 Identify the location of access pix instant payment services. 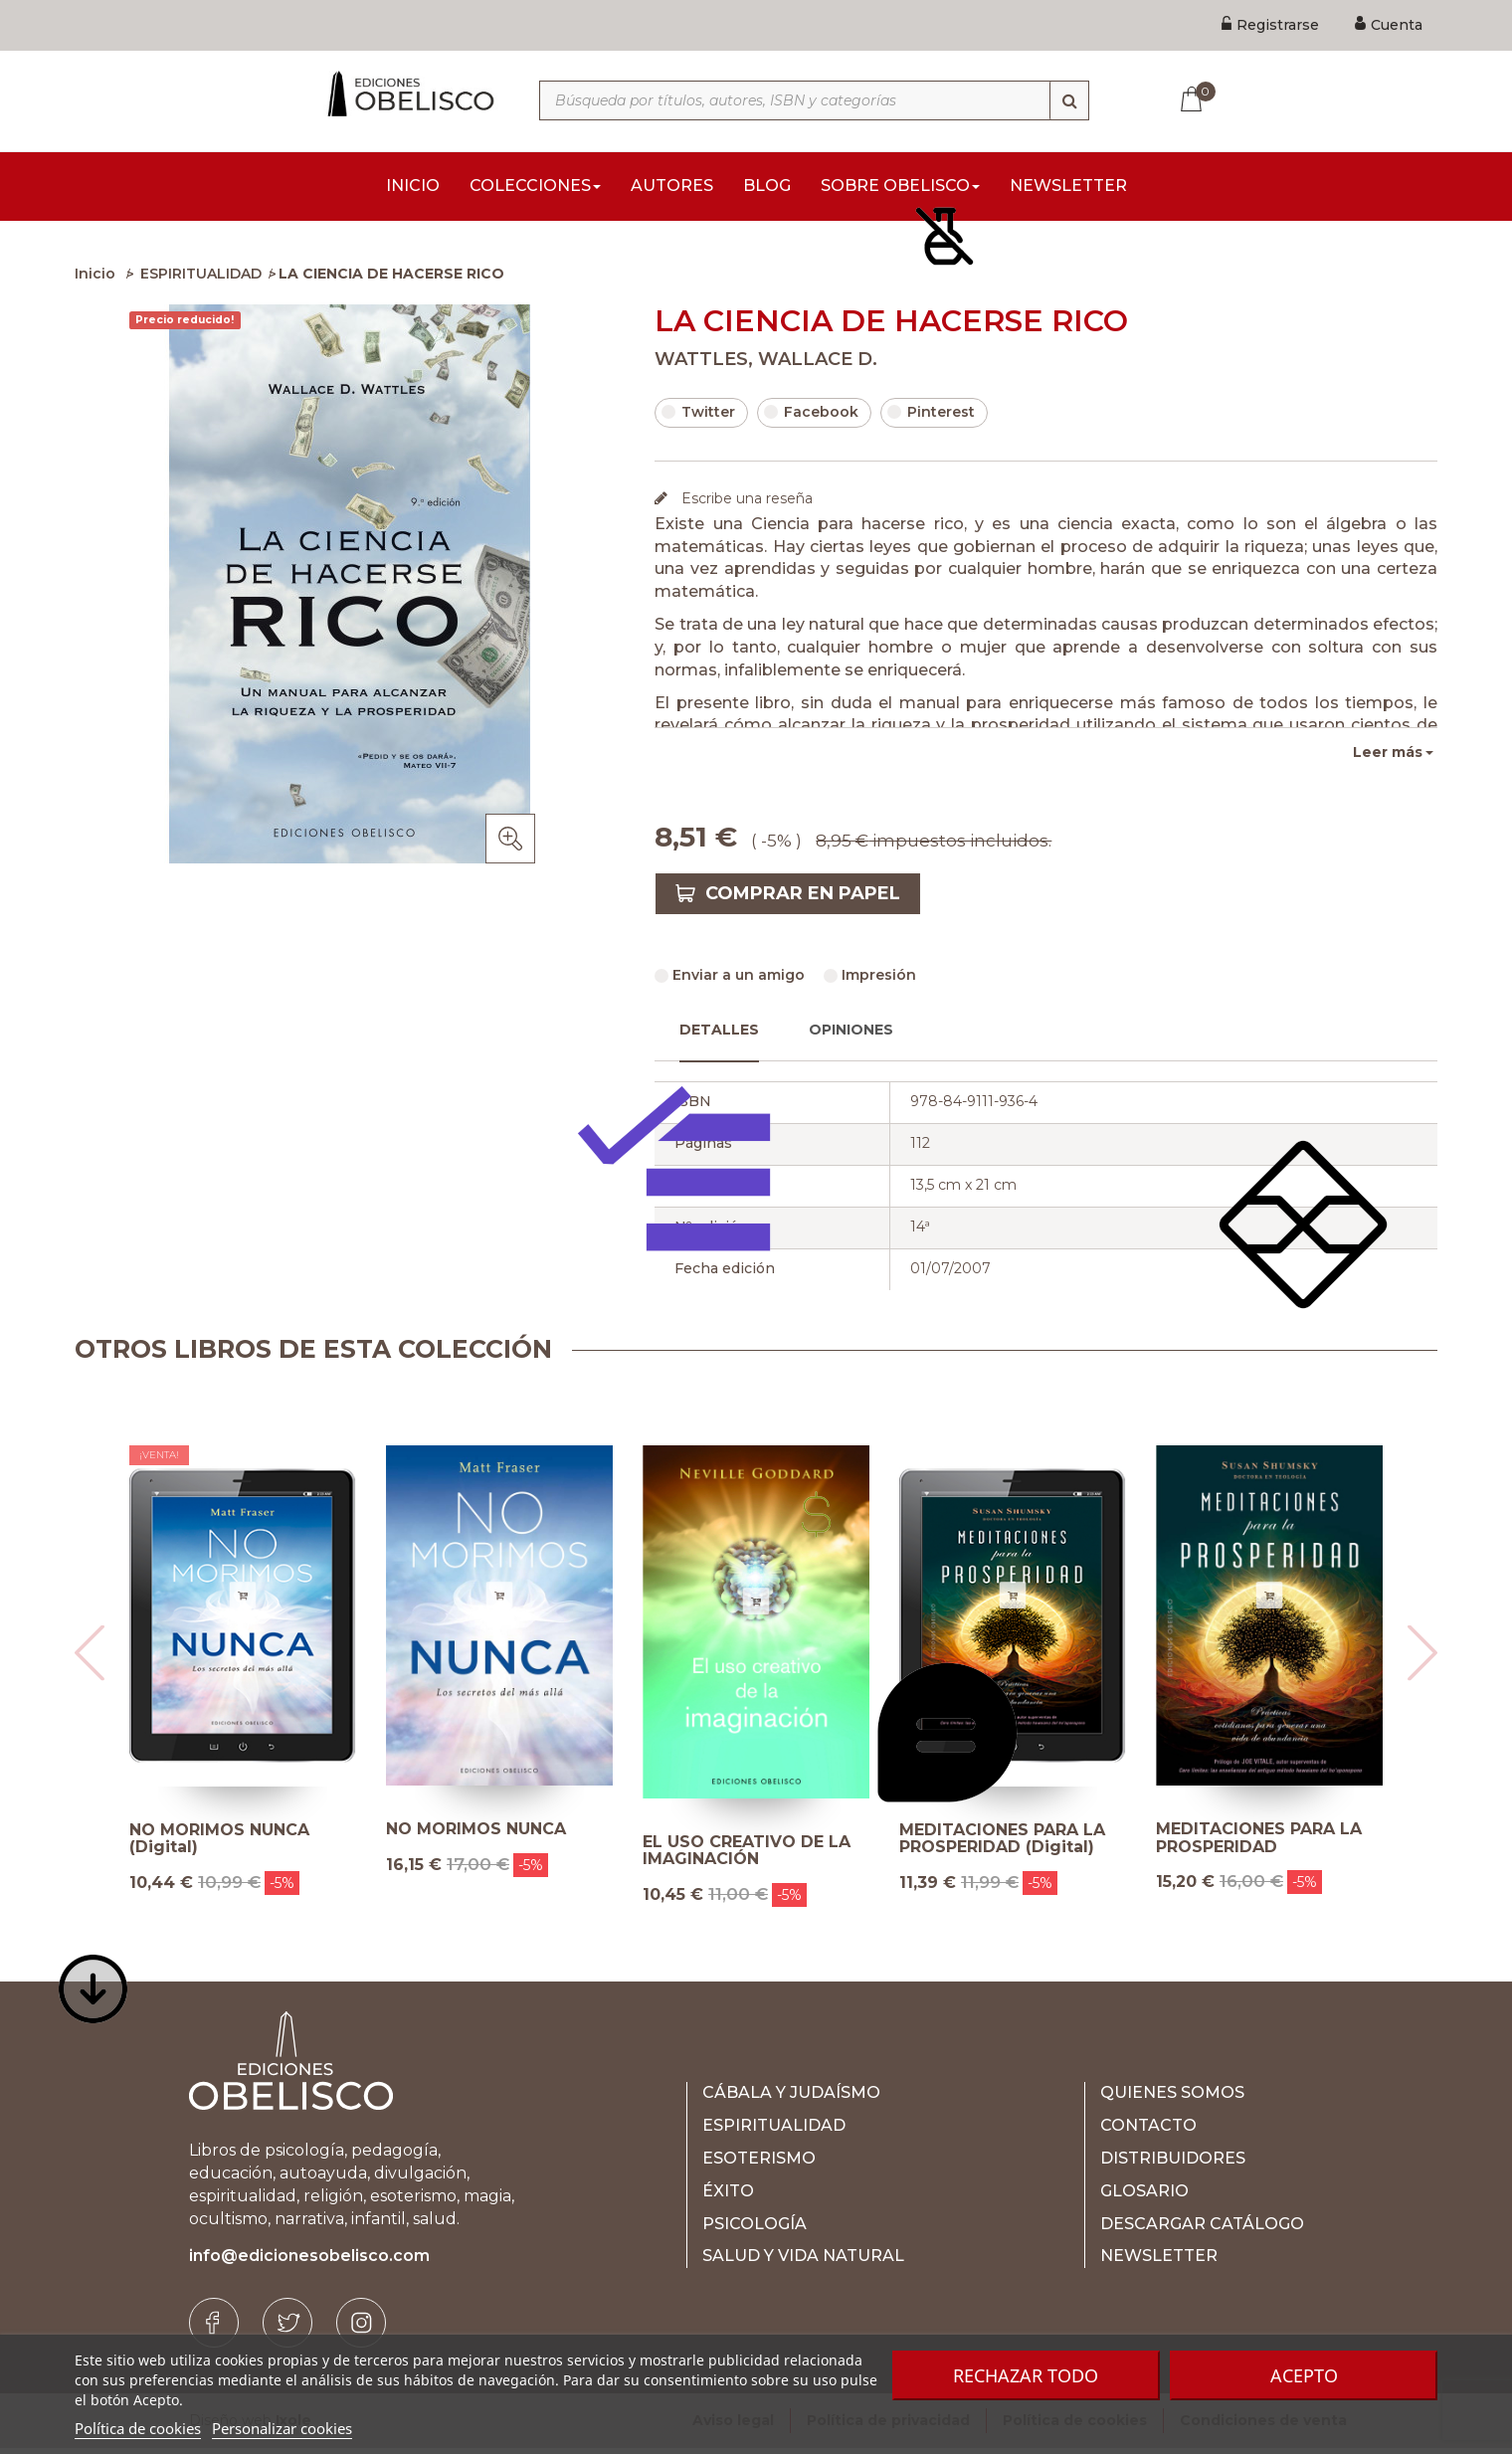
(1303, 1225).